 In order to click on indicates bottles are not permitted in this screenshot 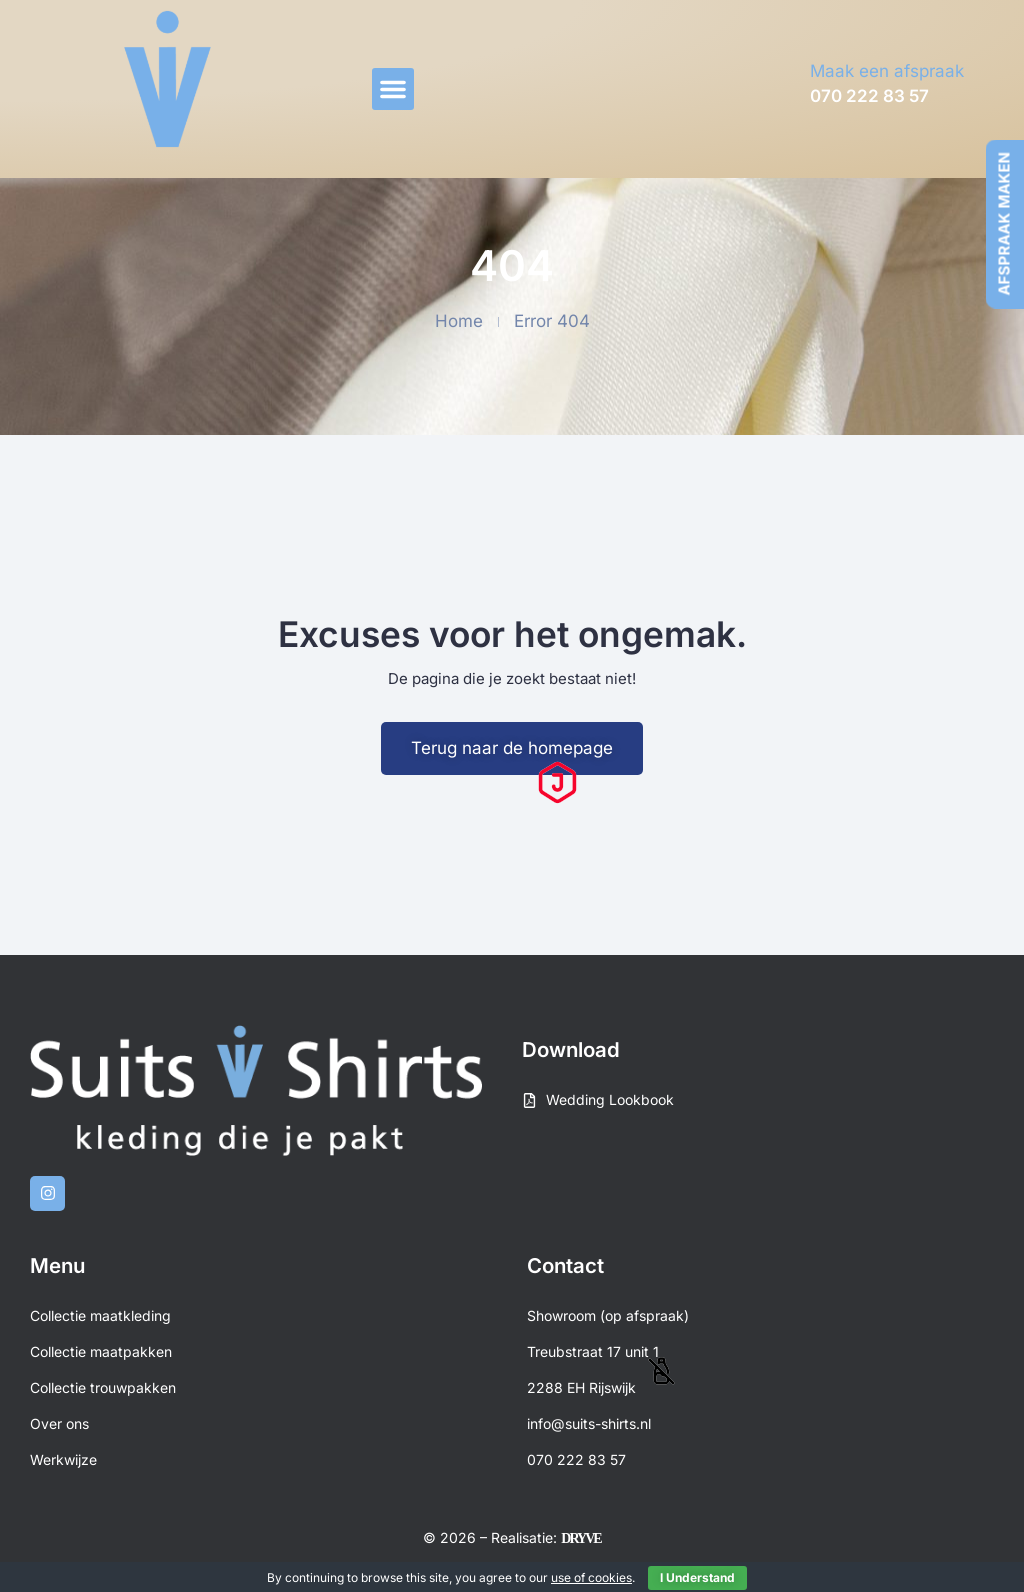, I will do `click(661, 1371)`.